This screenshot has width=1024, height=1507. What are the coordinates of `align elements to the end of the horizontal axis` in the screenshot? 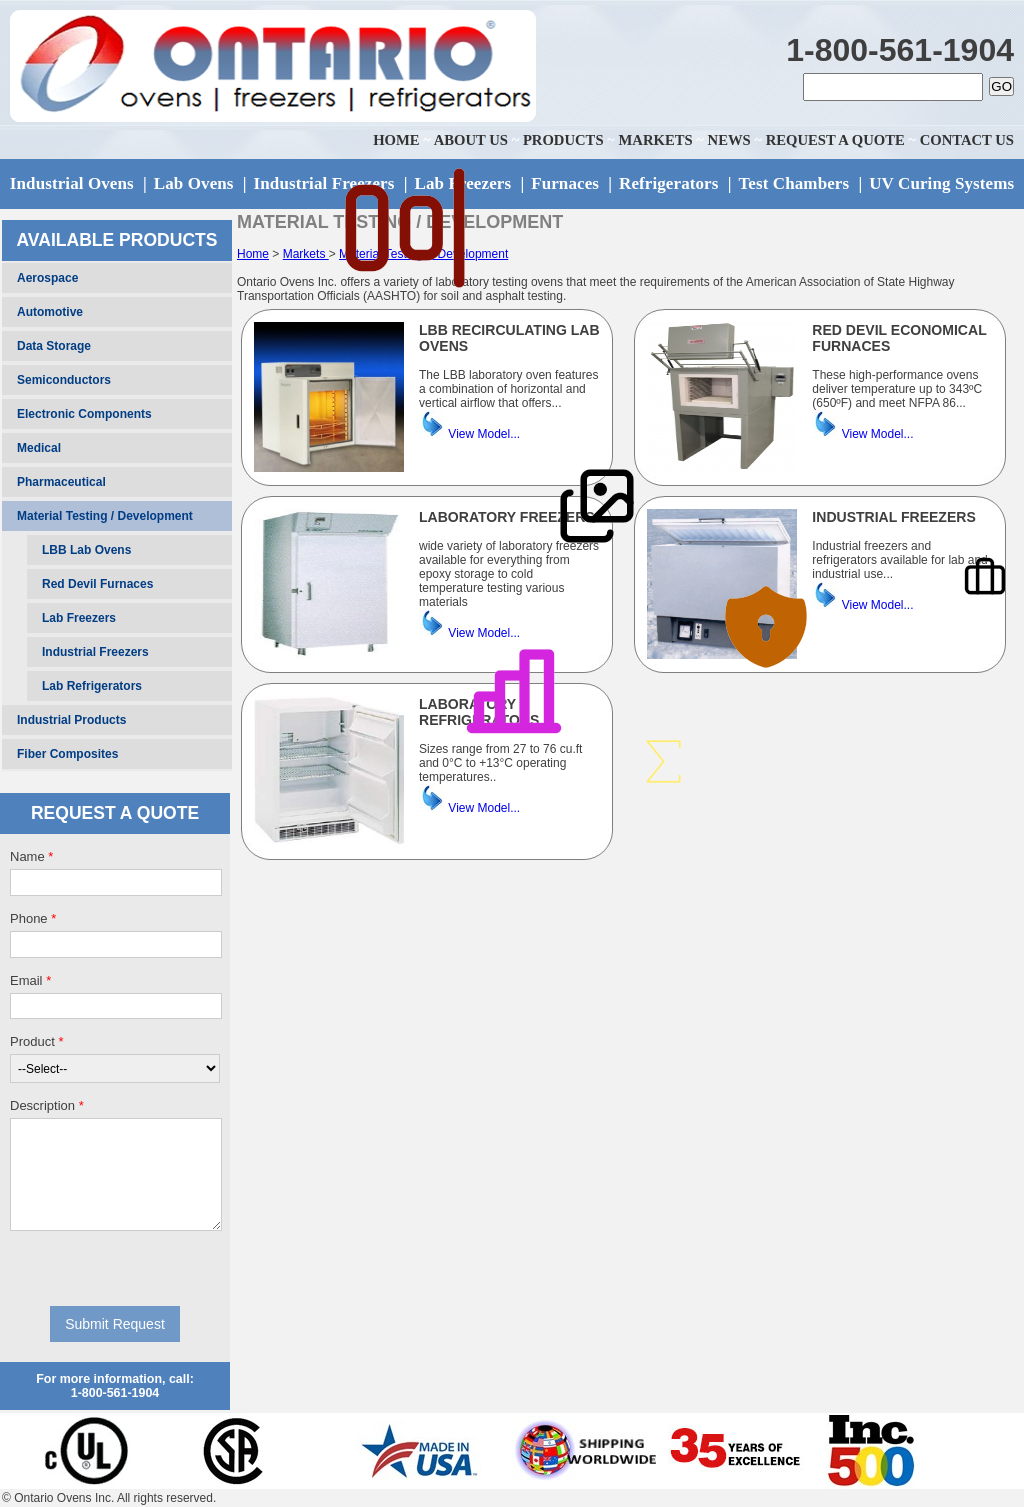 It's located at (405, 228).